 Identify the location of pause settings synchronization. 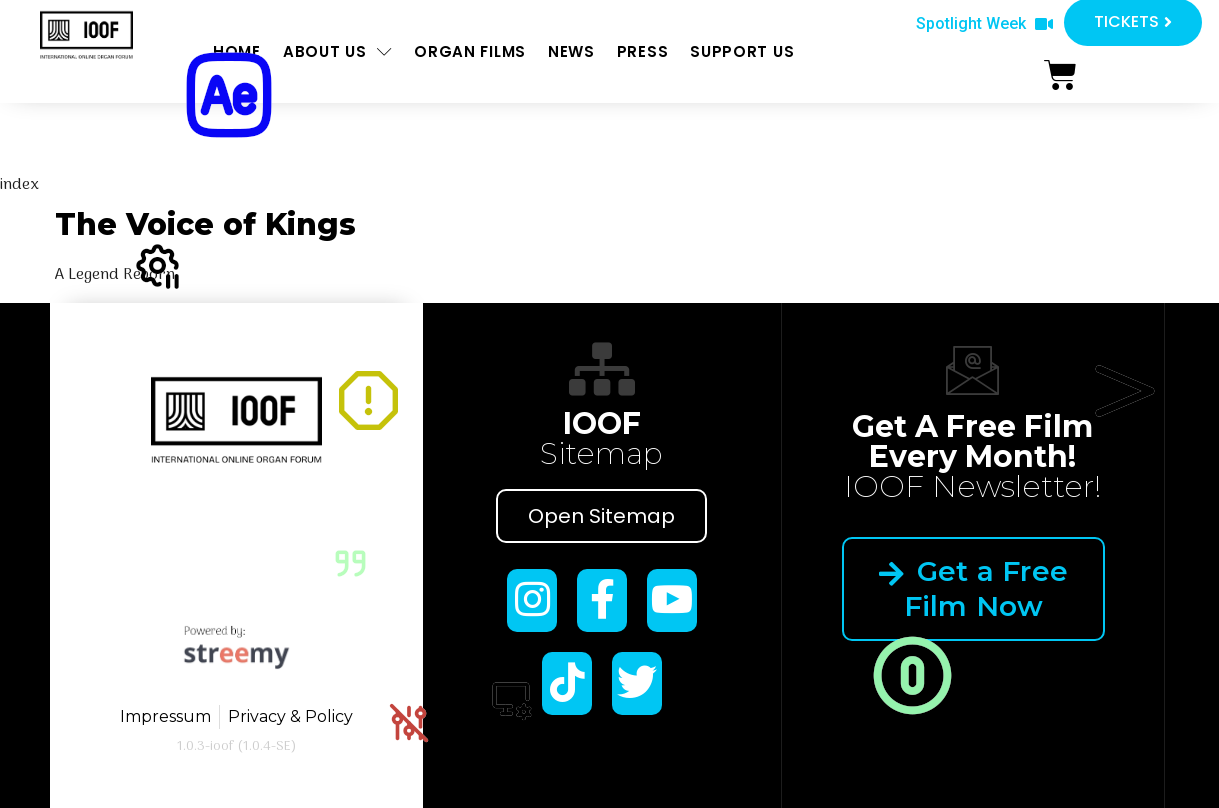
(157, 265).